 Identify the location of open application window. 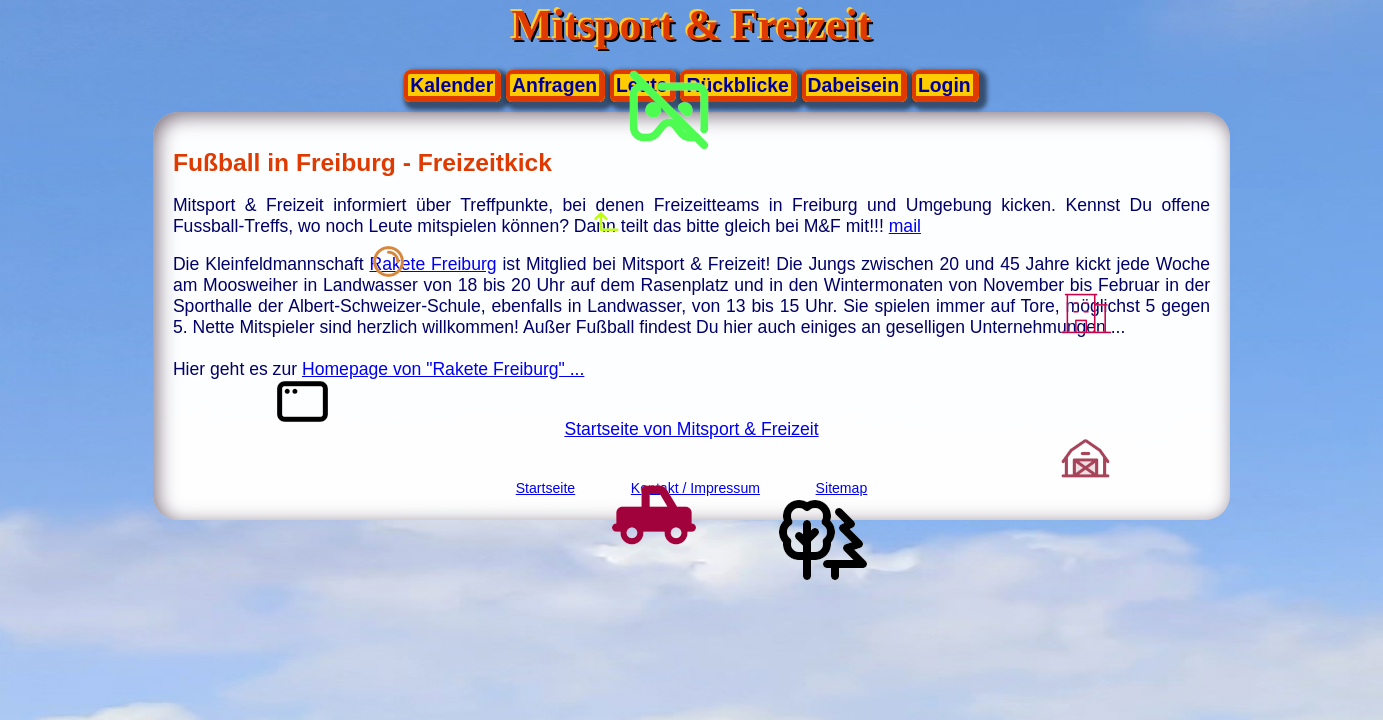
(302, 401).